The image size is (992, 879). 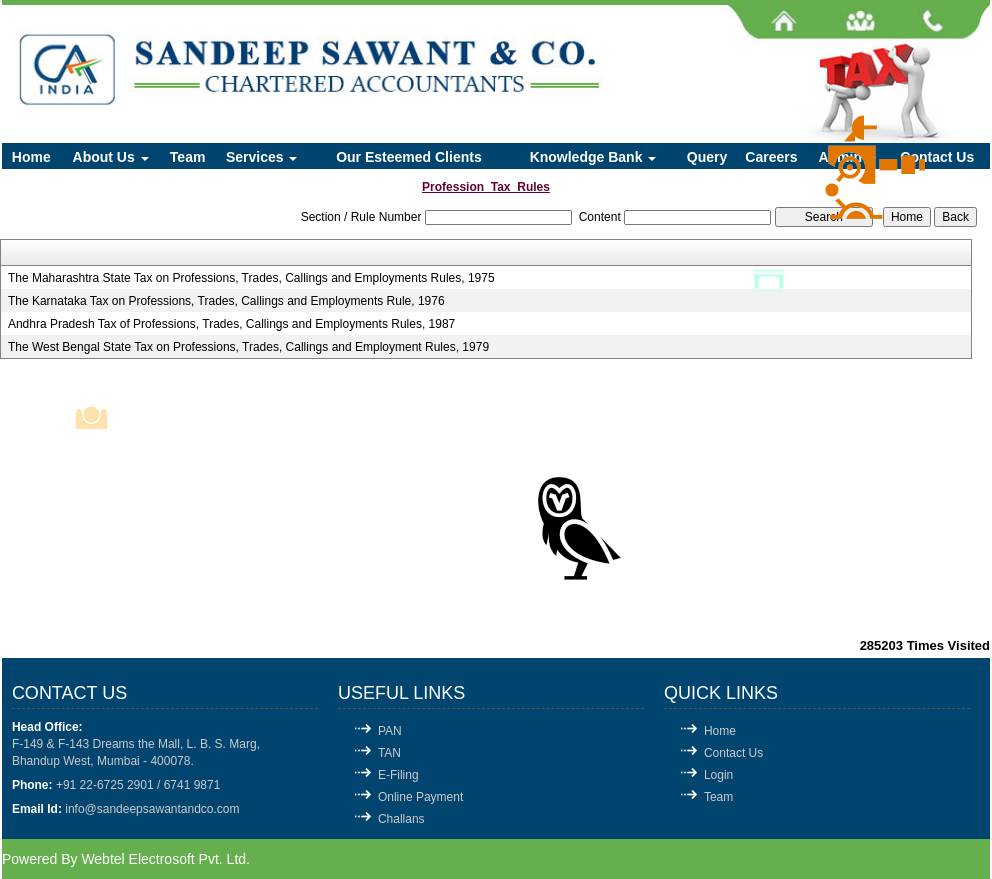 What do you see at coordinates (769, 277) in the screenshot?
I see `view bridge or crossing information` at bounding box center [769, 277].